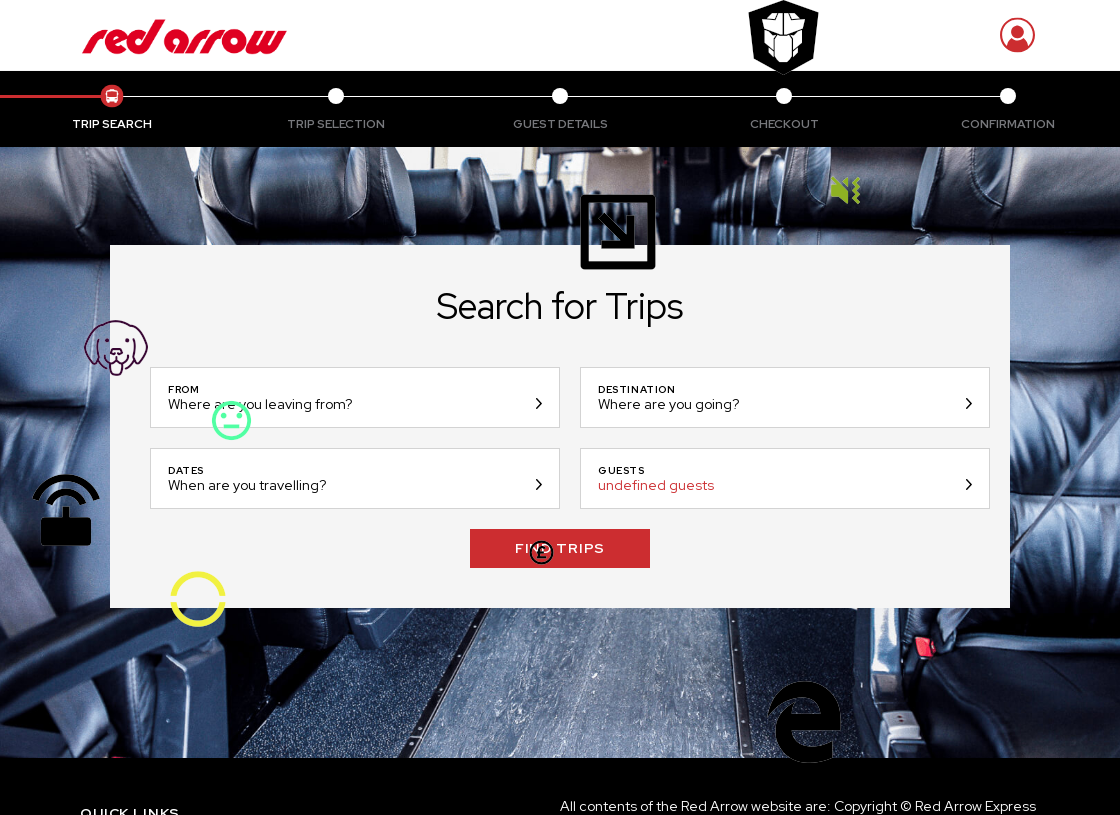 This screenshot has width=1120, height=815. I want to click on rate your experience as neutral, so click(231, 420).